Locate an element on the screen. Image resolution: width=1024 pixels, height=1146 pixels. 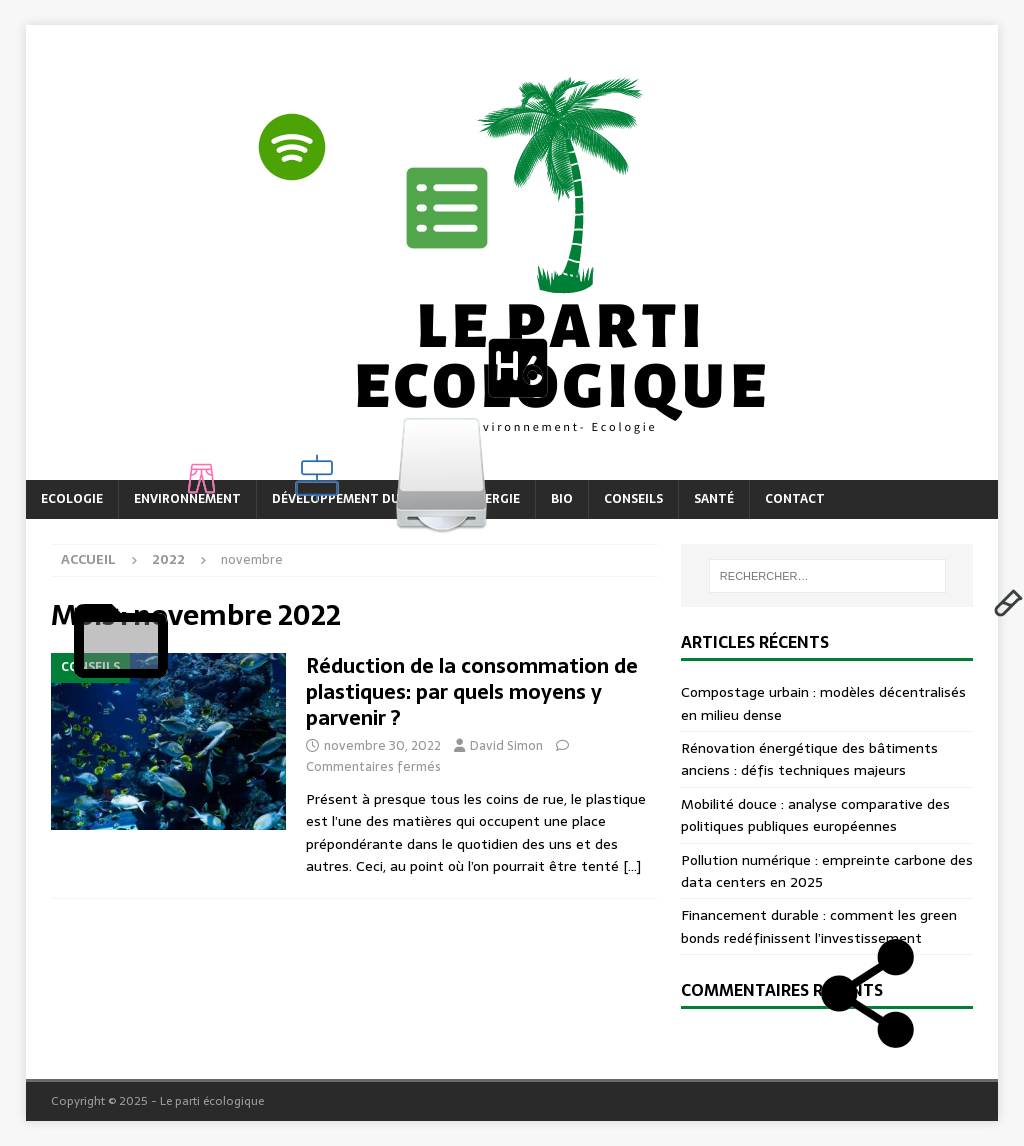
access optical disc drive is located at coordinates (438, 475).